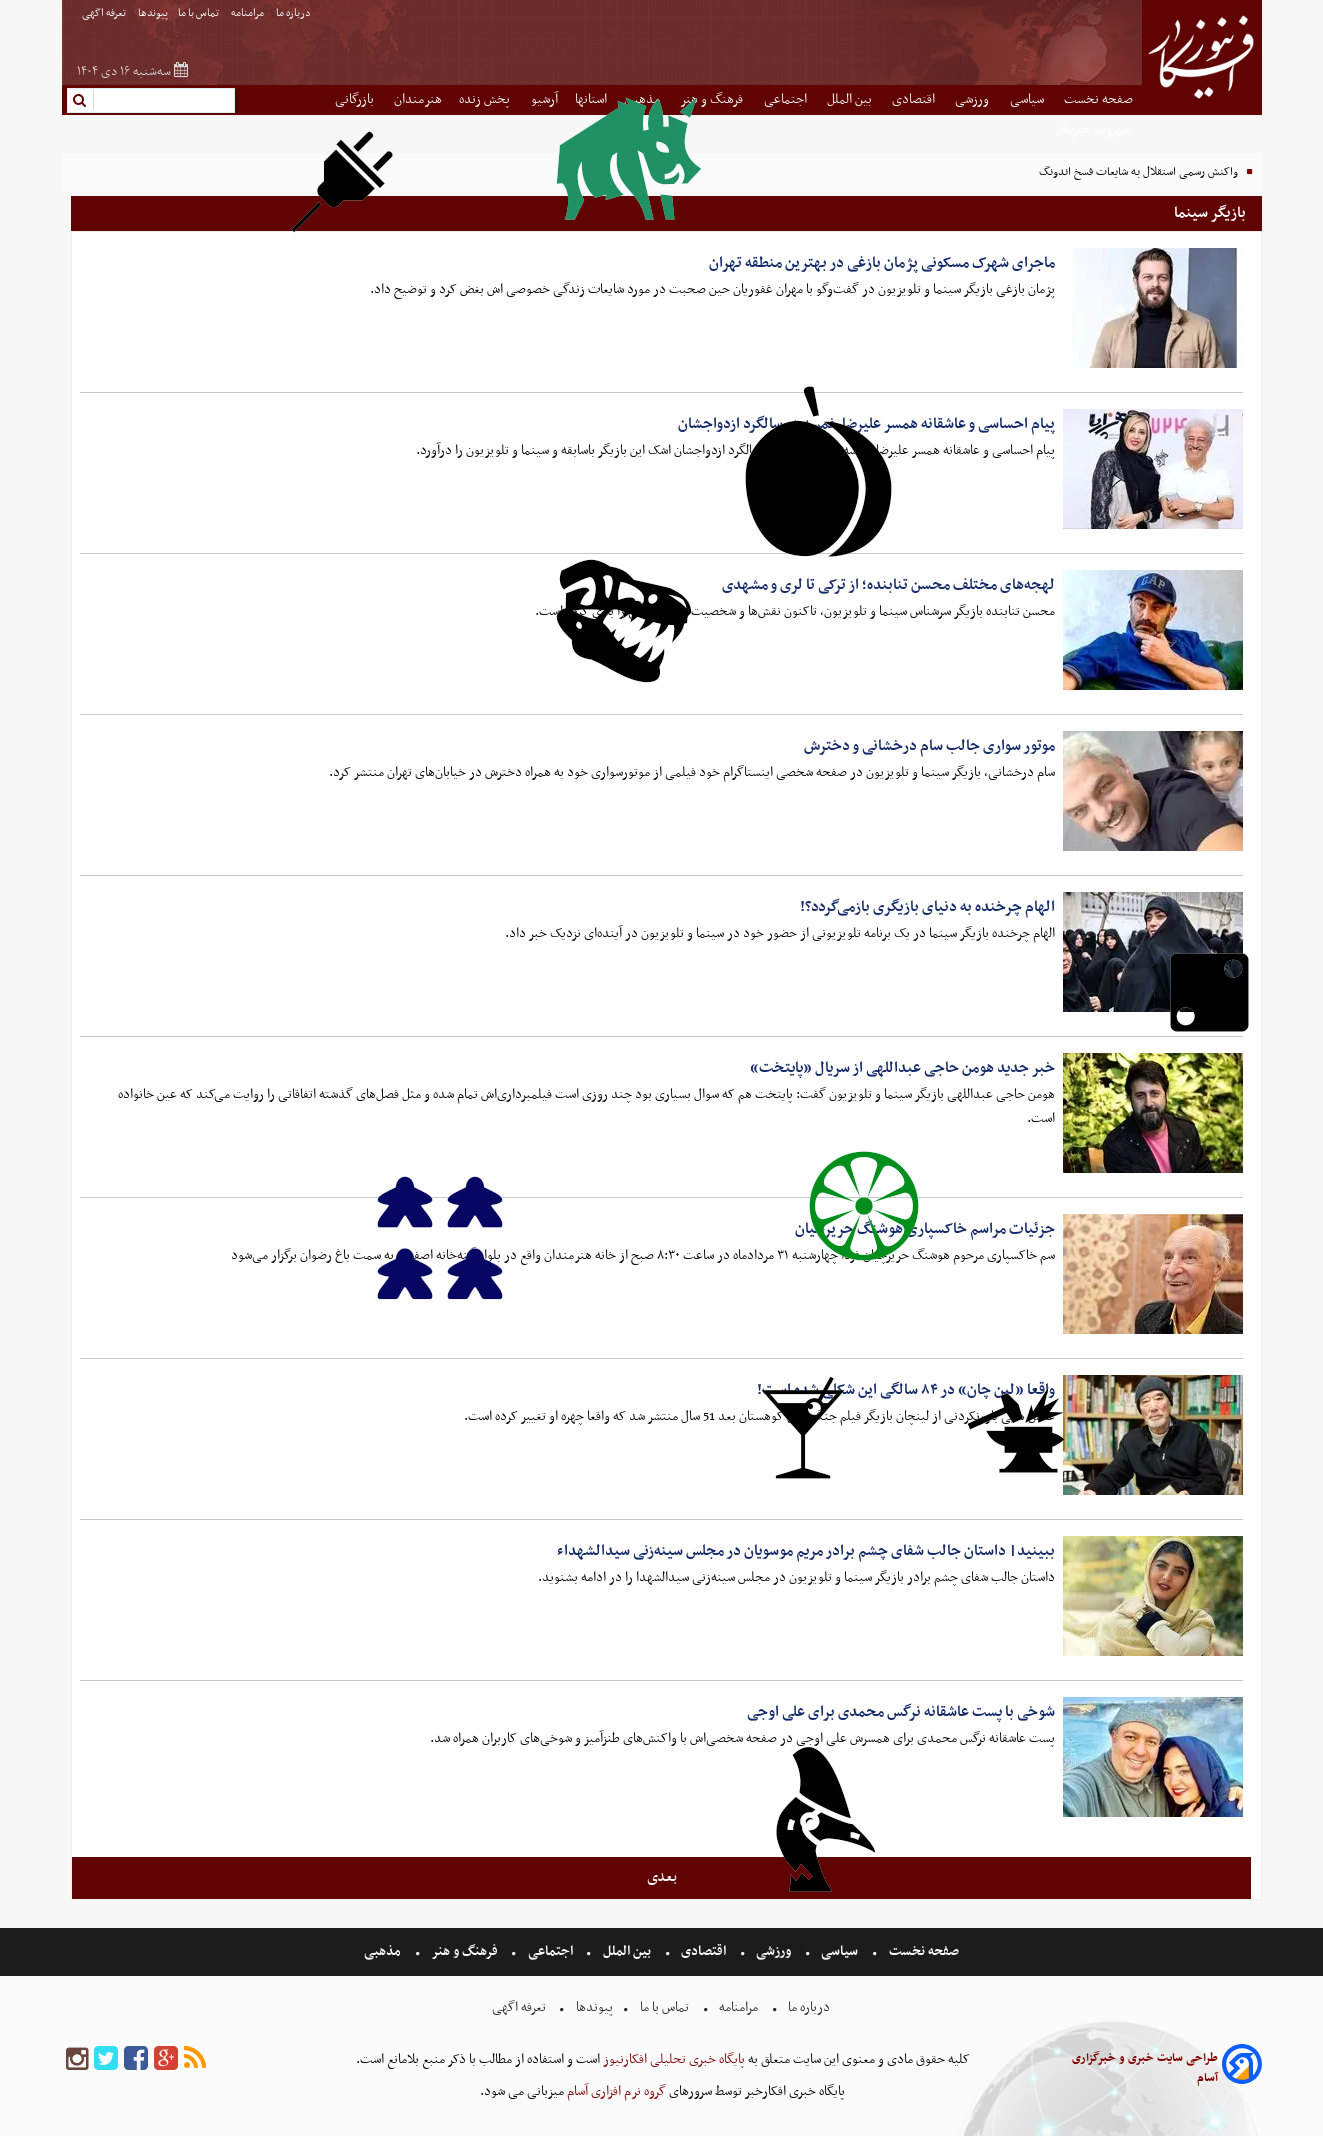 The image size is (1323, 2136). What do you see at coordinates (440, 1238) in the screenshot?
I see `view all players in the game` at bounding box center [440, 1238].